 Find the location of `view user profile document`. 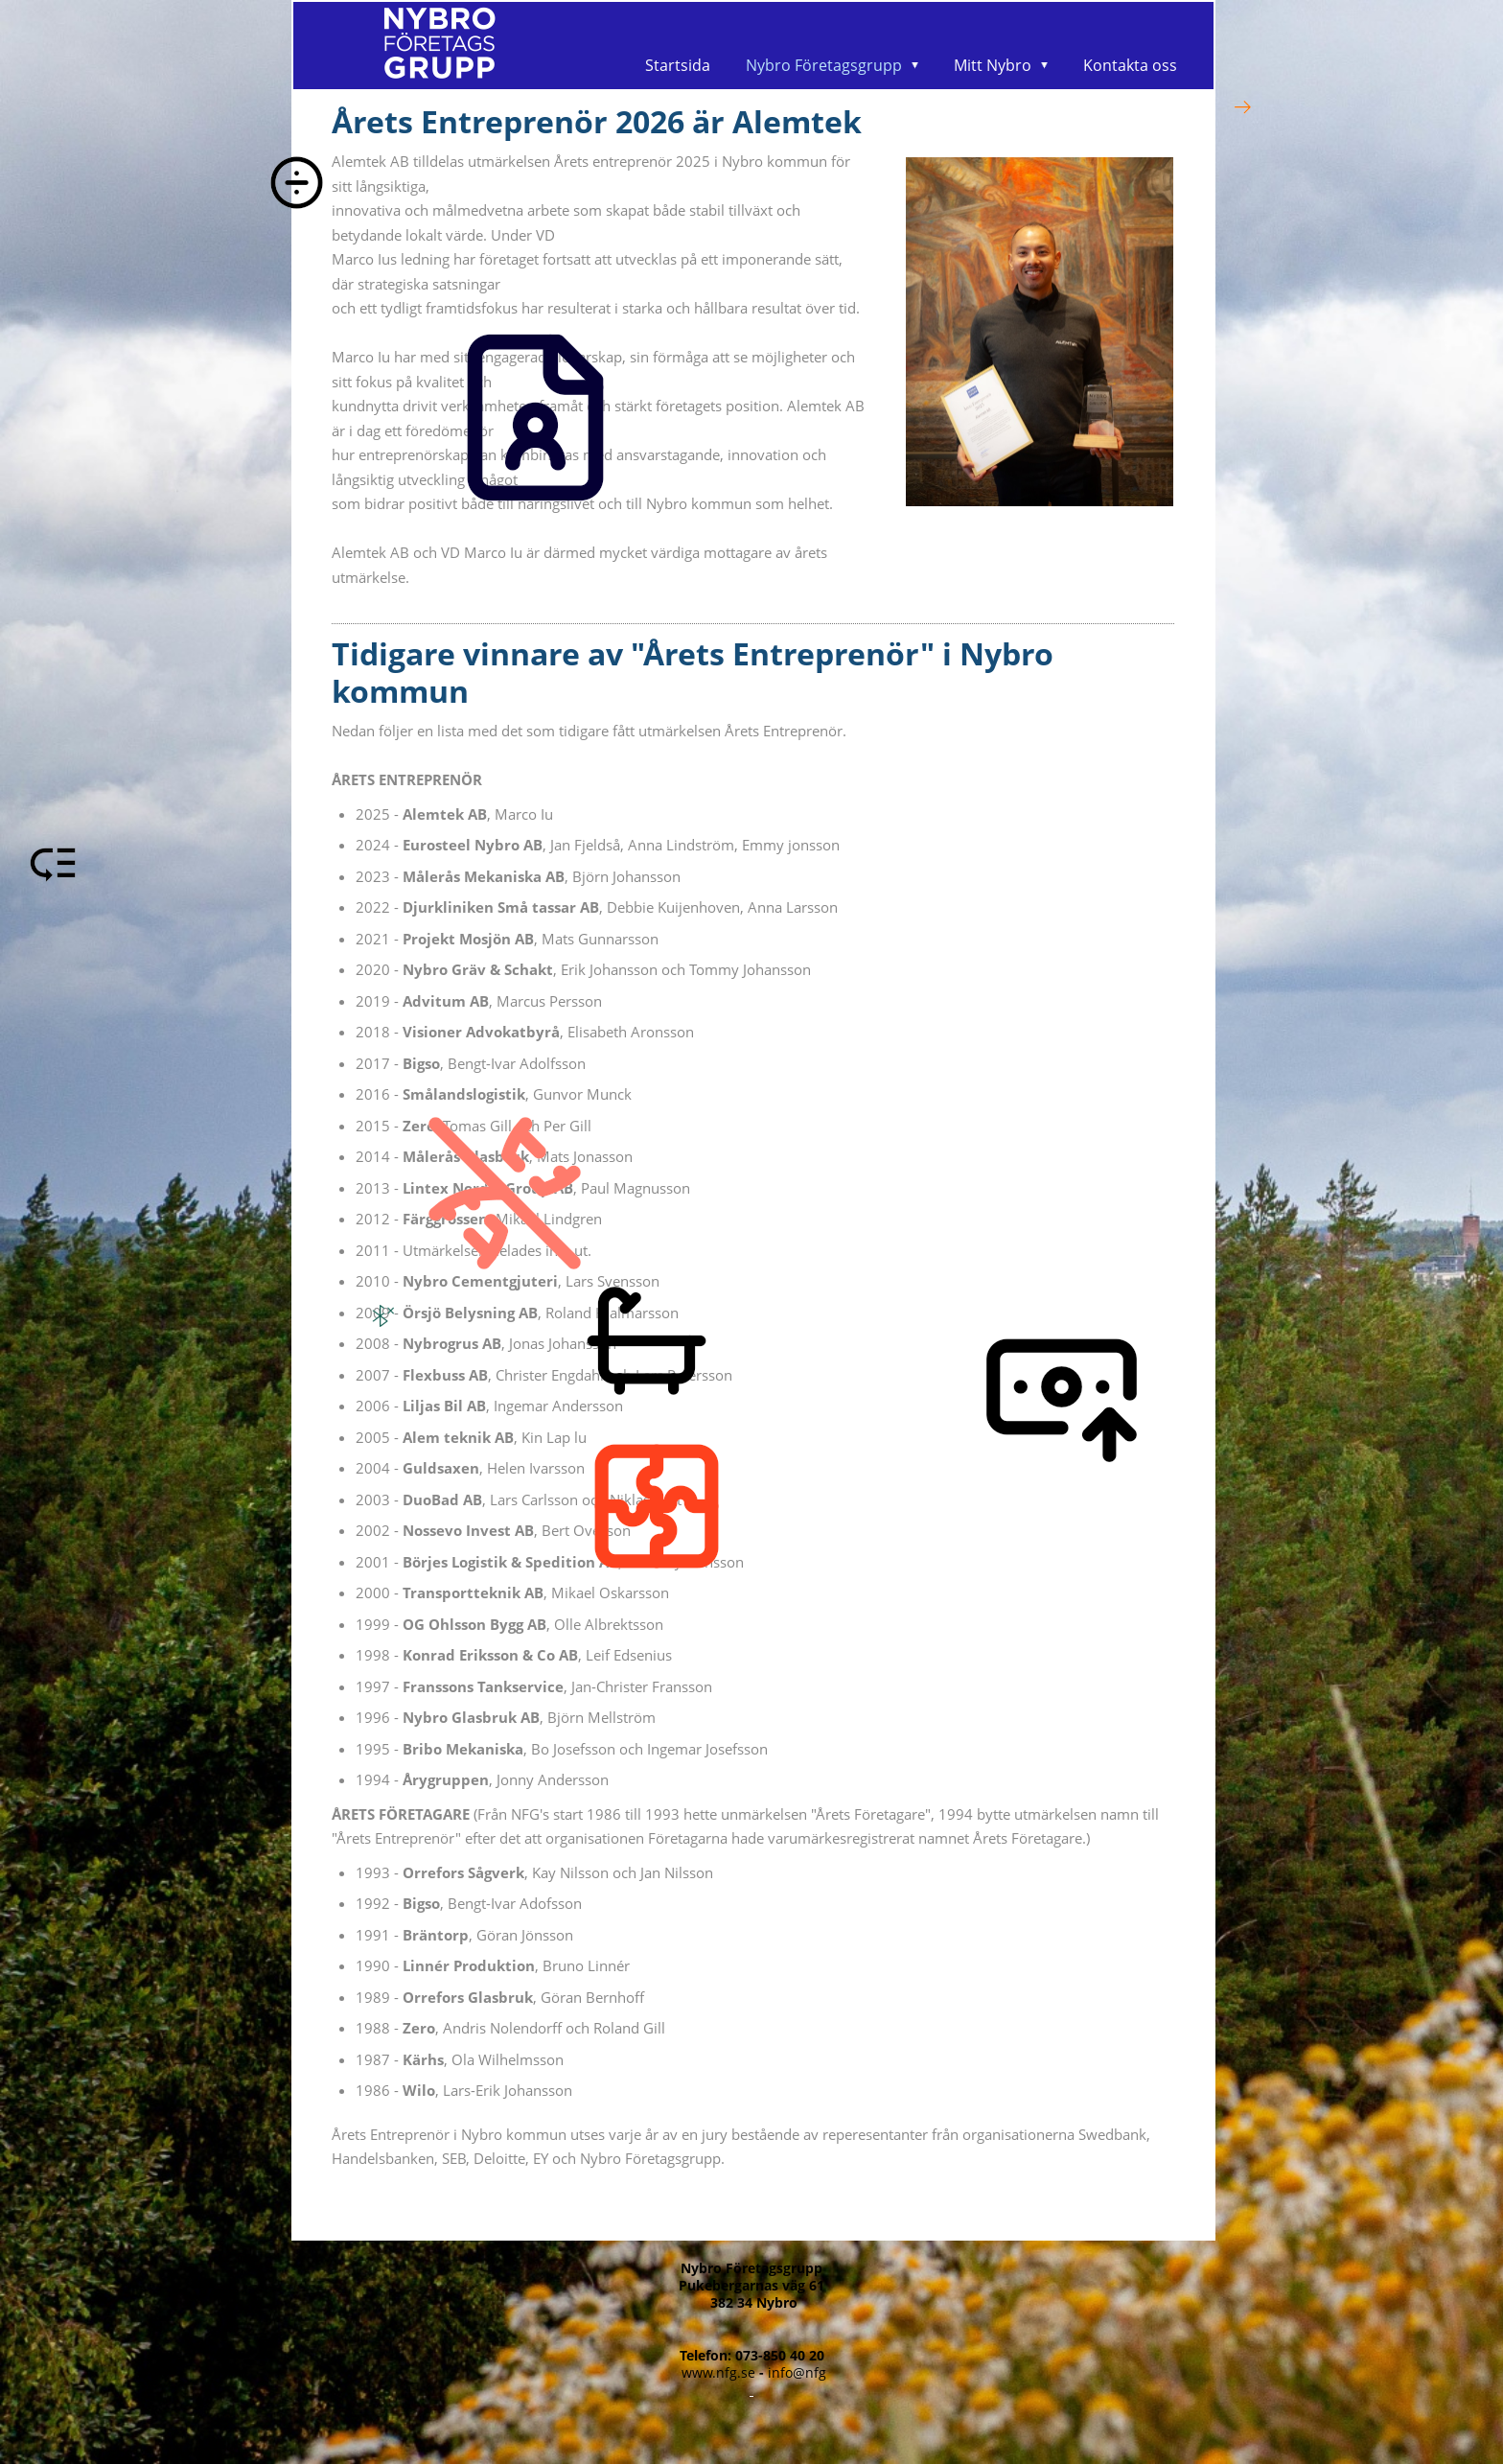

view user profile document is located at coordinates (535, 417).